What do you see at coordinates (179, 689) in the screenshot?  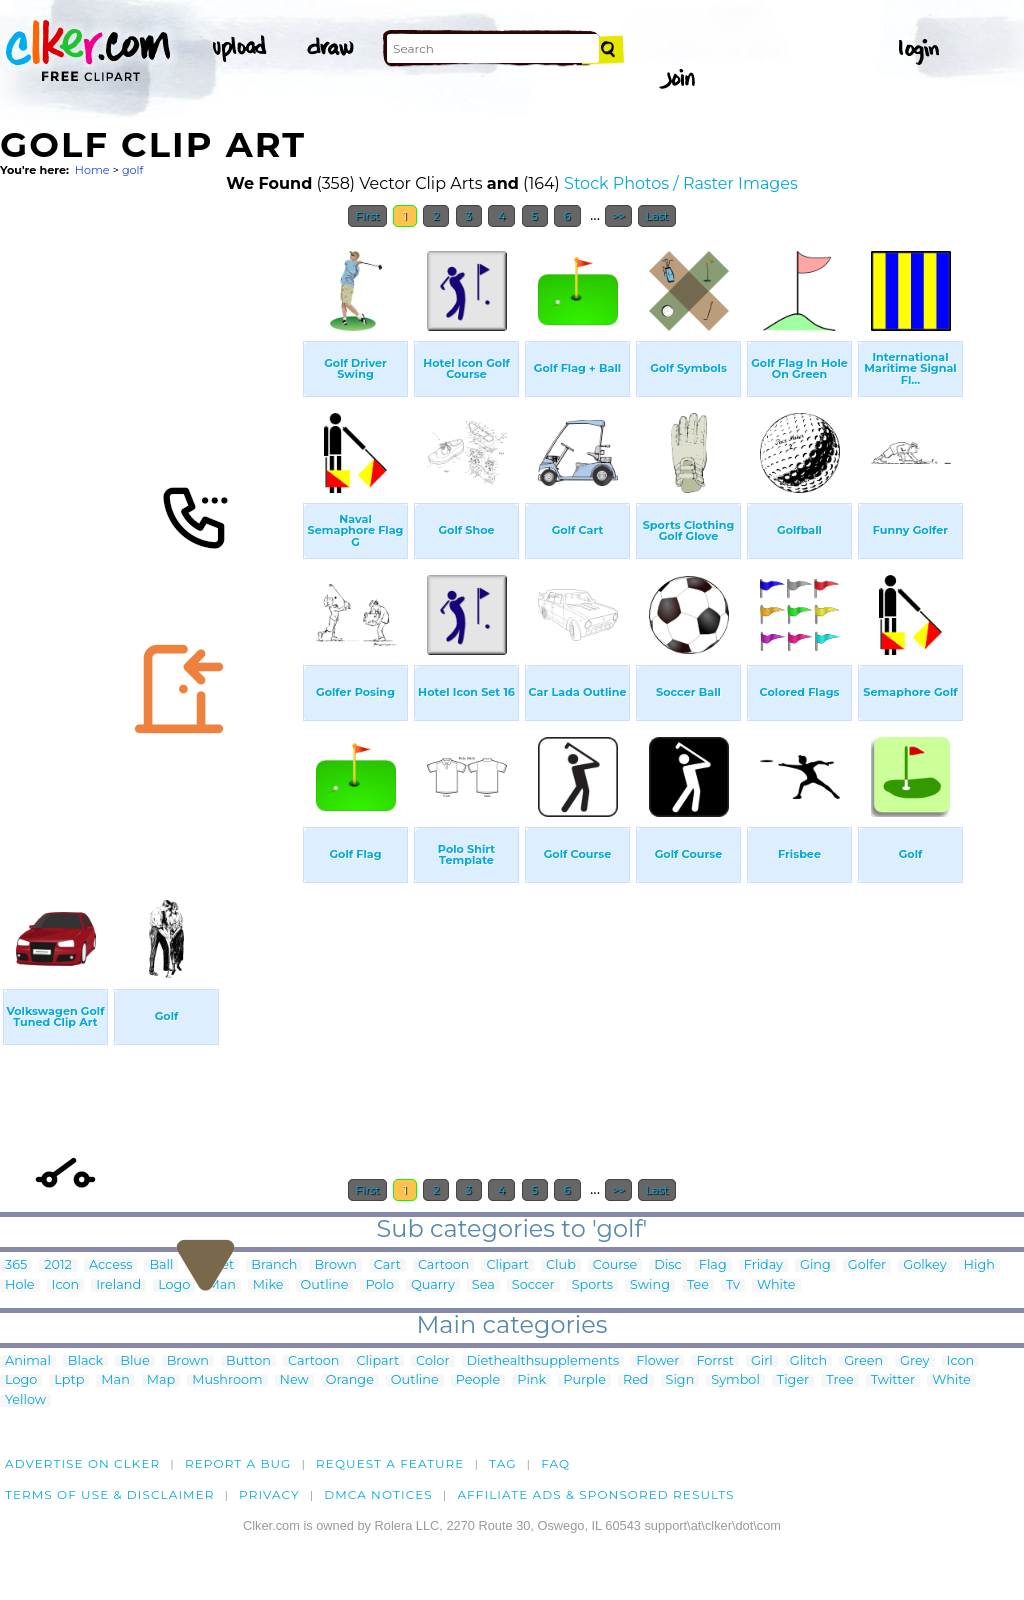 I see `log in or sign in to your account` at bounding box center [179, 689].